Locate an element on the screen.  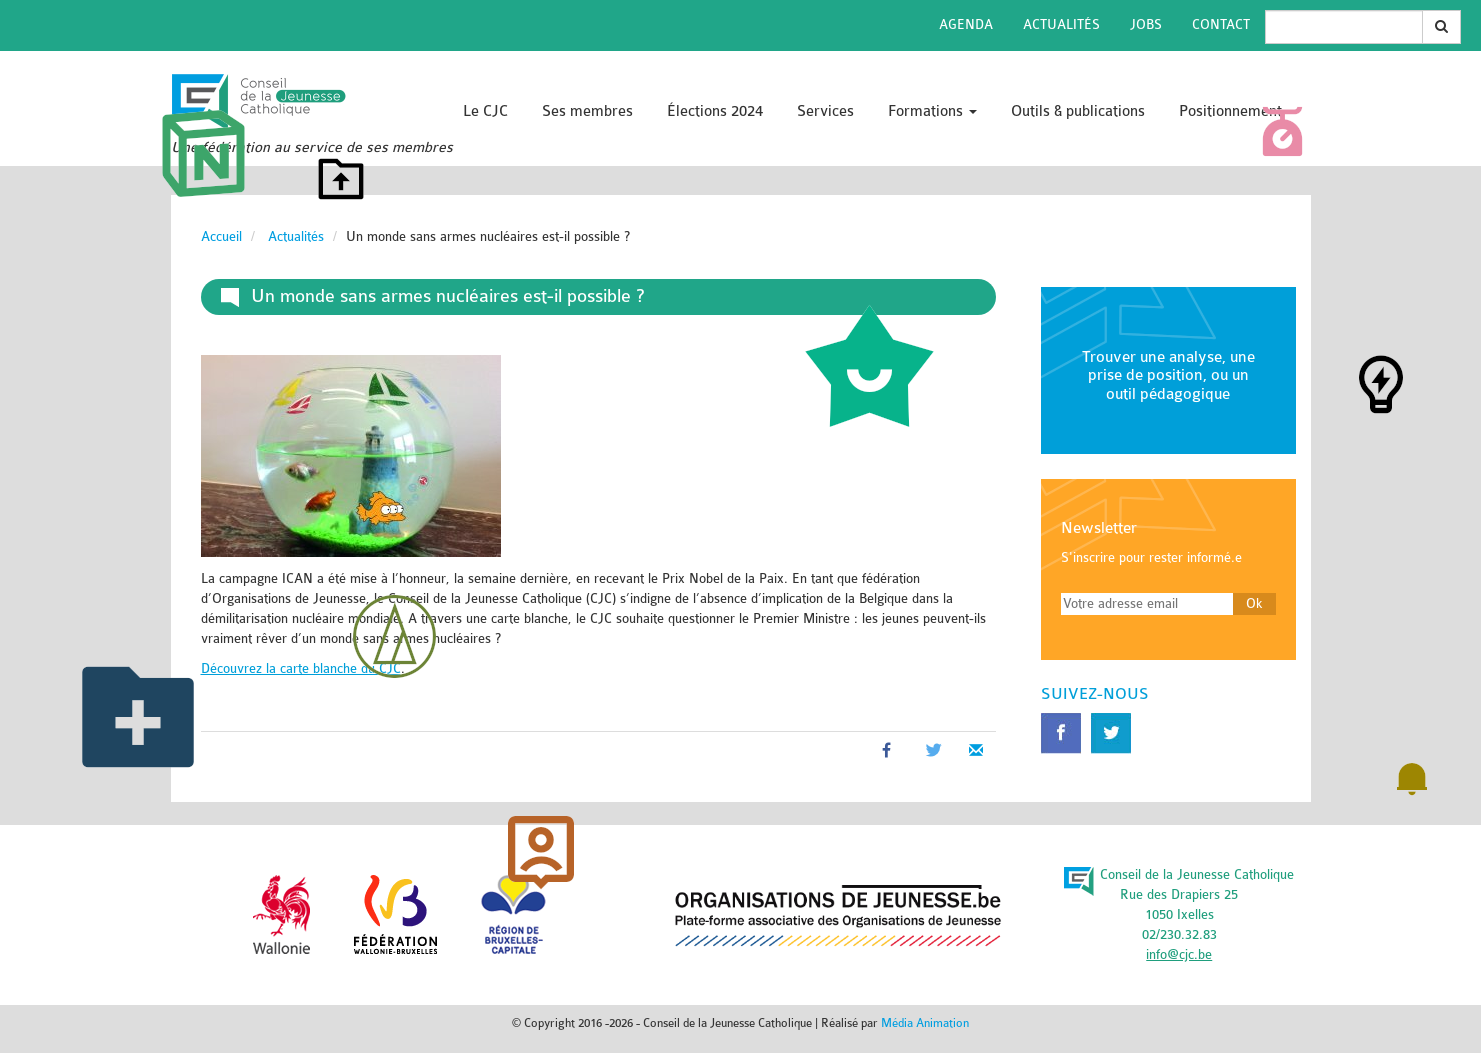
open Notion app is located at coordinates (203, 153).